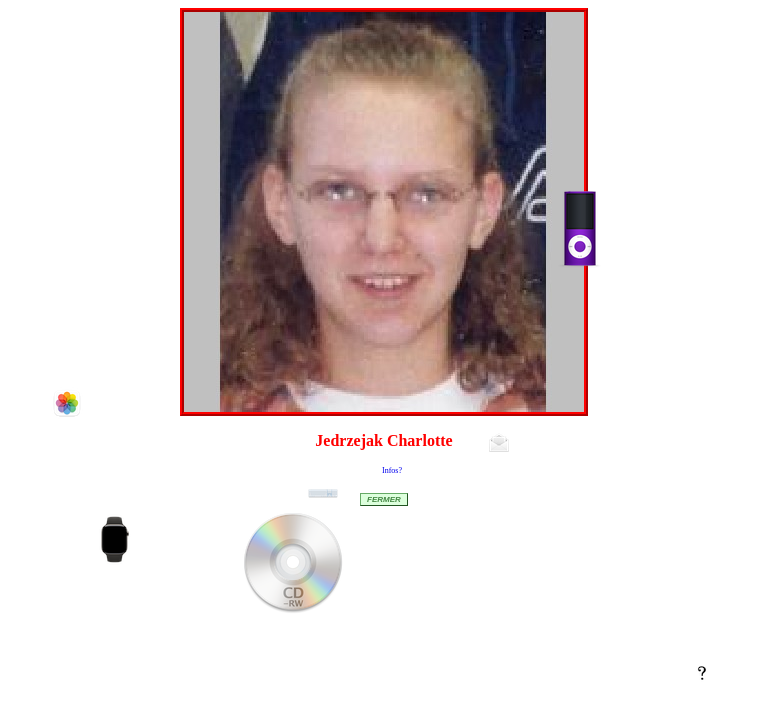 The height and width of the screenshot is (720, 768). I want to click on iPod nano device in purple, so click(579, 229).